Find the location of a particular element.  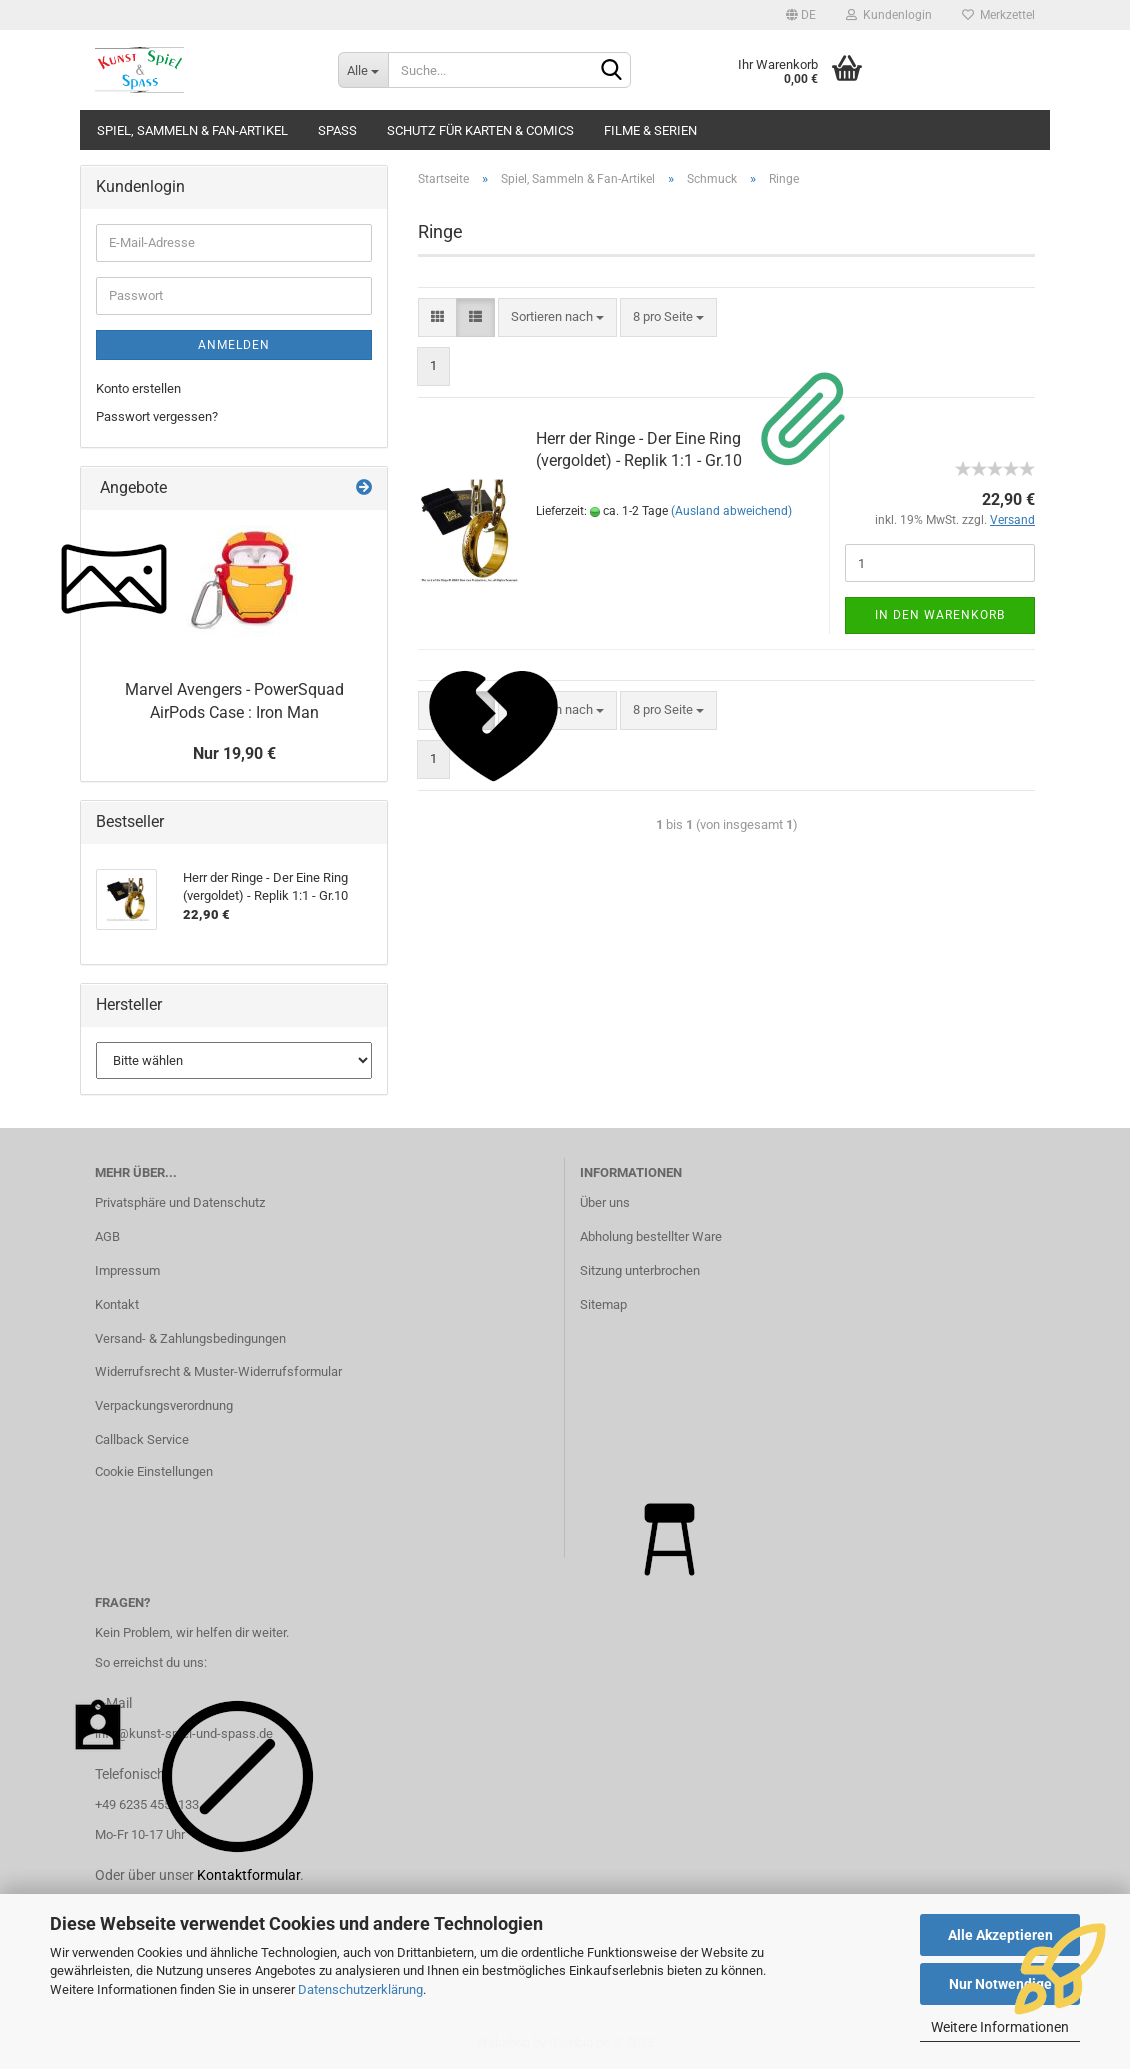

unlike or remove from favorites is located at coordinates (493, 721).